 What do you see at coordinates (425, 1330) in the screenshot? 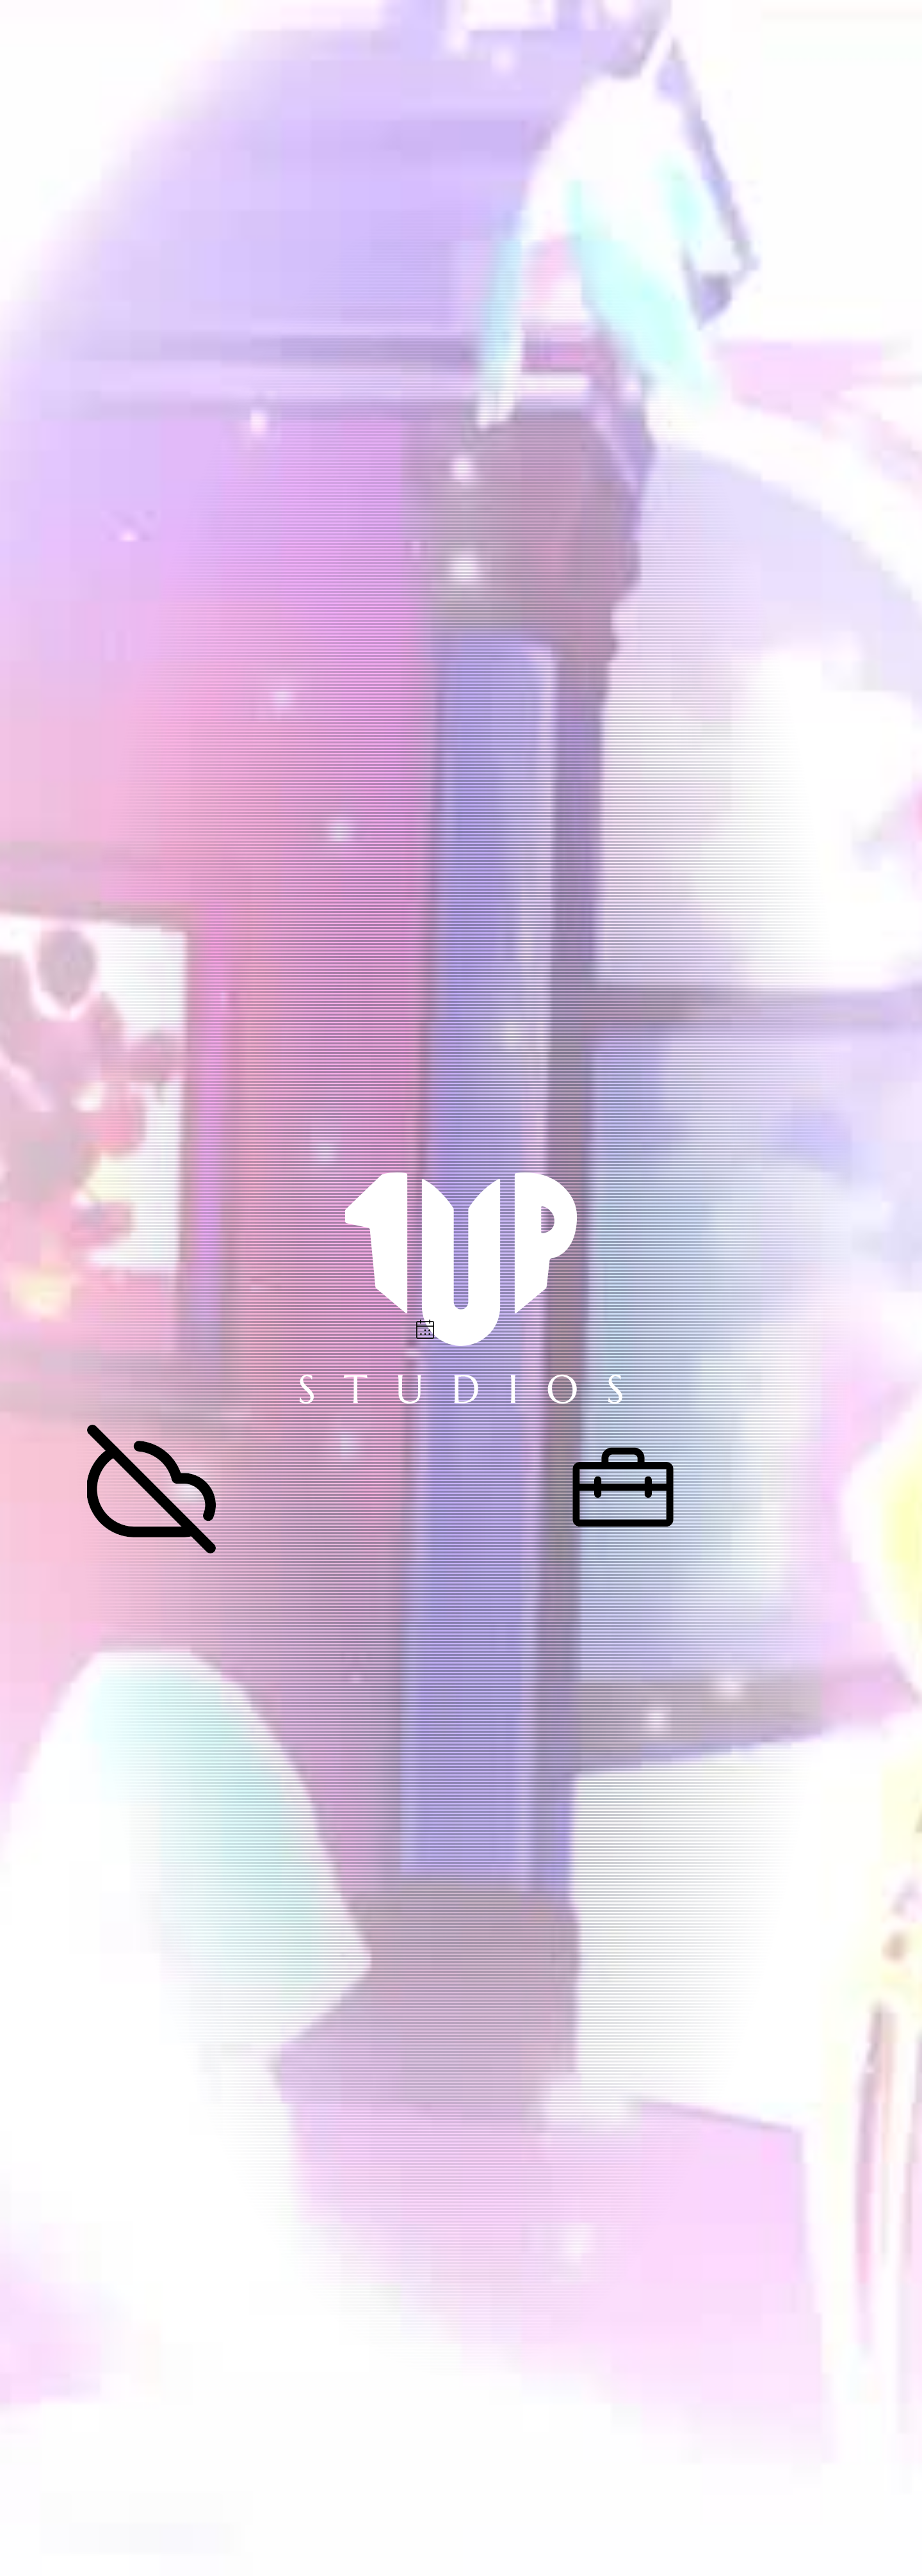
I see `view calendar events` at bounding box center [425, 1330].